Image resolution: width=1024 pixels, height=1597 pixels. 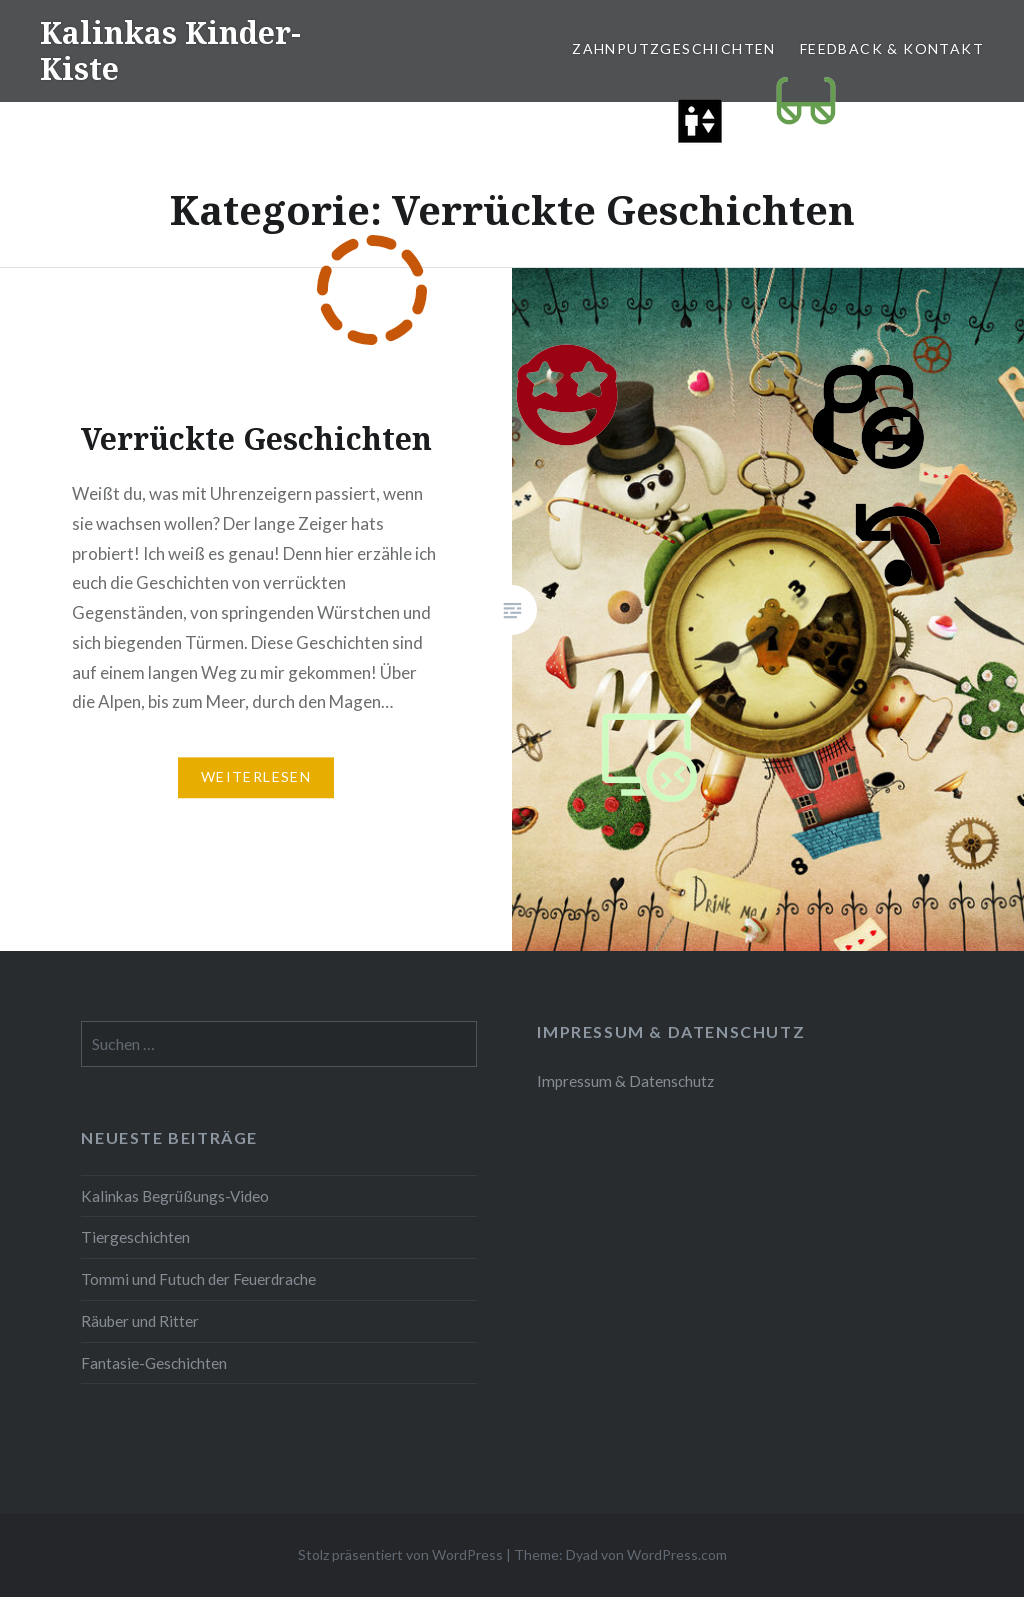 I want to click on toggle cool or incognito mode, so click(x=806, y=102).